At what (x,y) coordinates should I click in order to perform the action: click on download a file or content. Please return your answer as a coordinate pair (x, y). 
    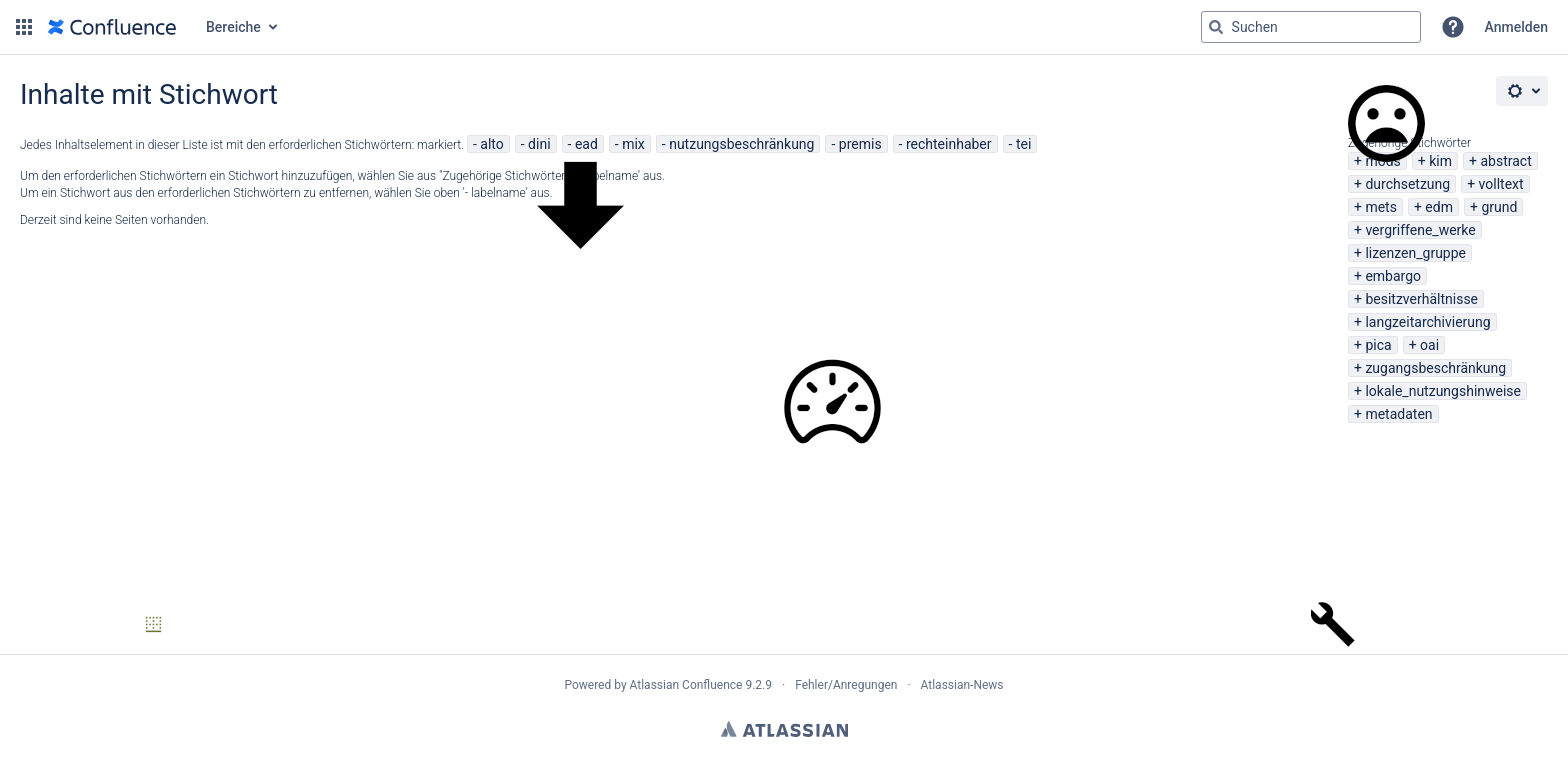
    Looking at the image, I should click on (580, 205).